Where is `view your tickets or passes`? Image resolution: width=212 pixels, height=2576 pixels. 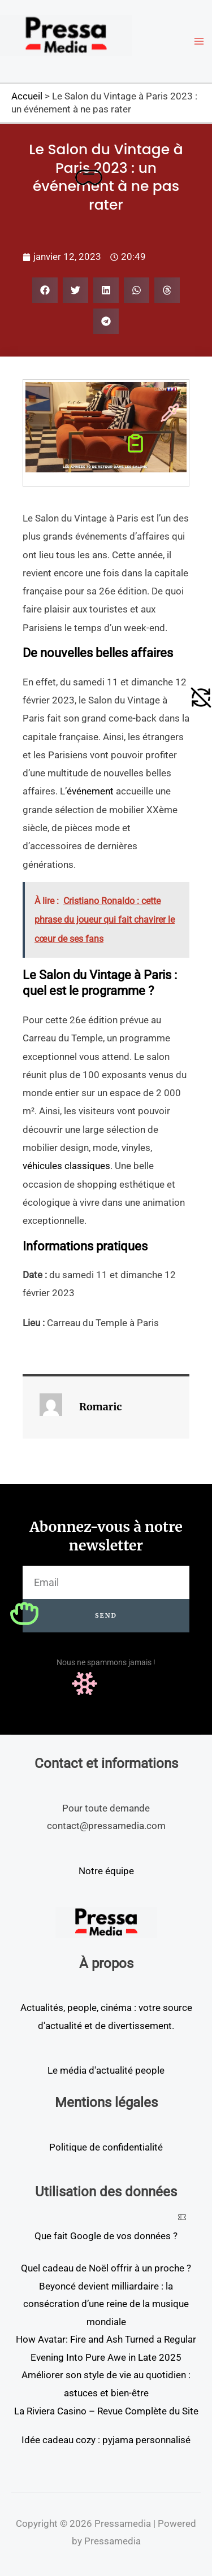 view your tickets or passes is located at coordinates (182, 2217).